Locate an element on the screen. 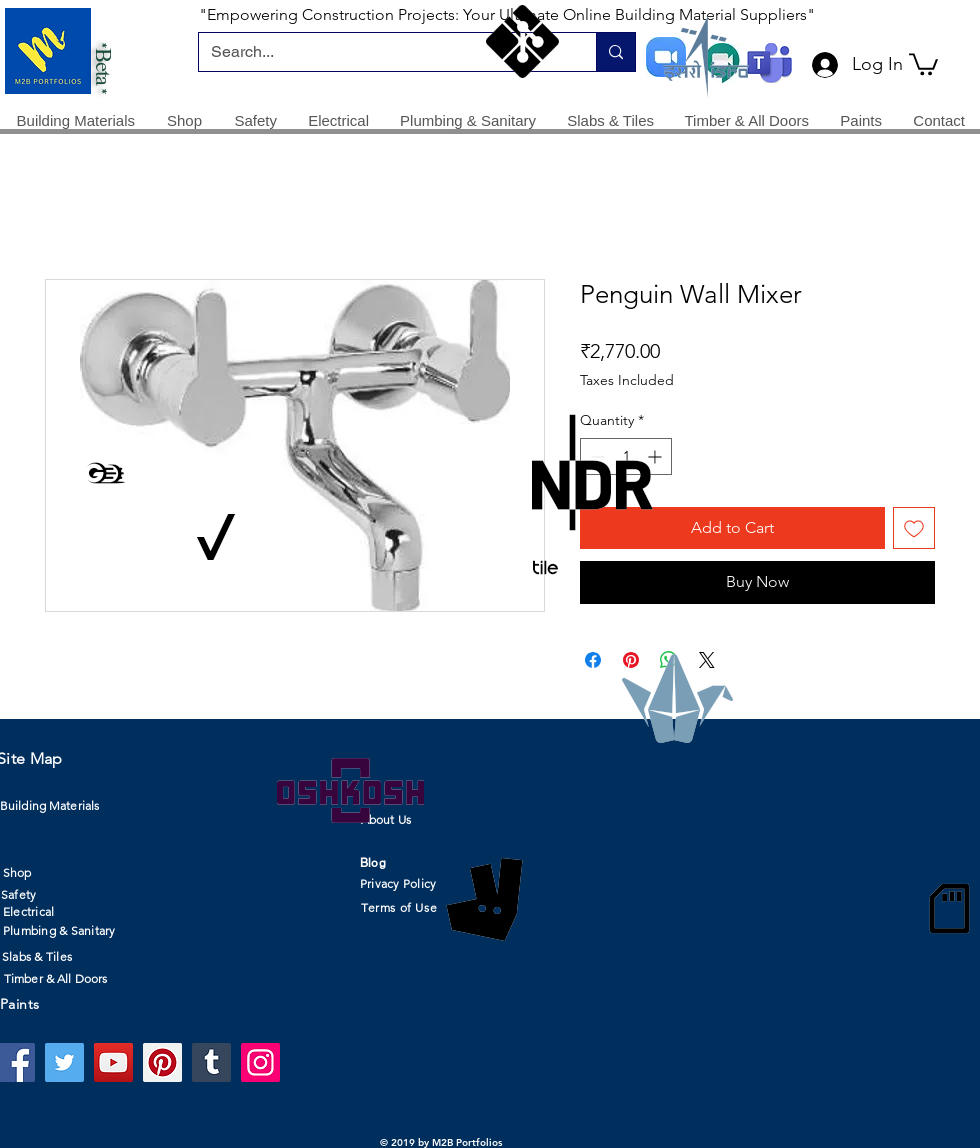 This screenshot has height=1148, width=980. access external storage or SD card settings is located at coordinates (949, 908).